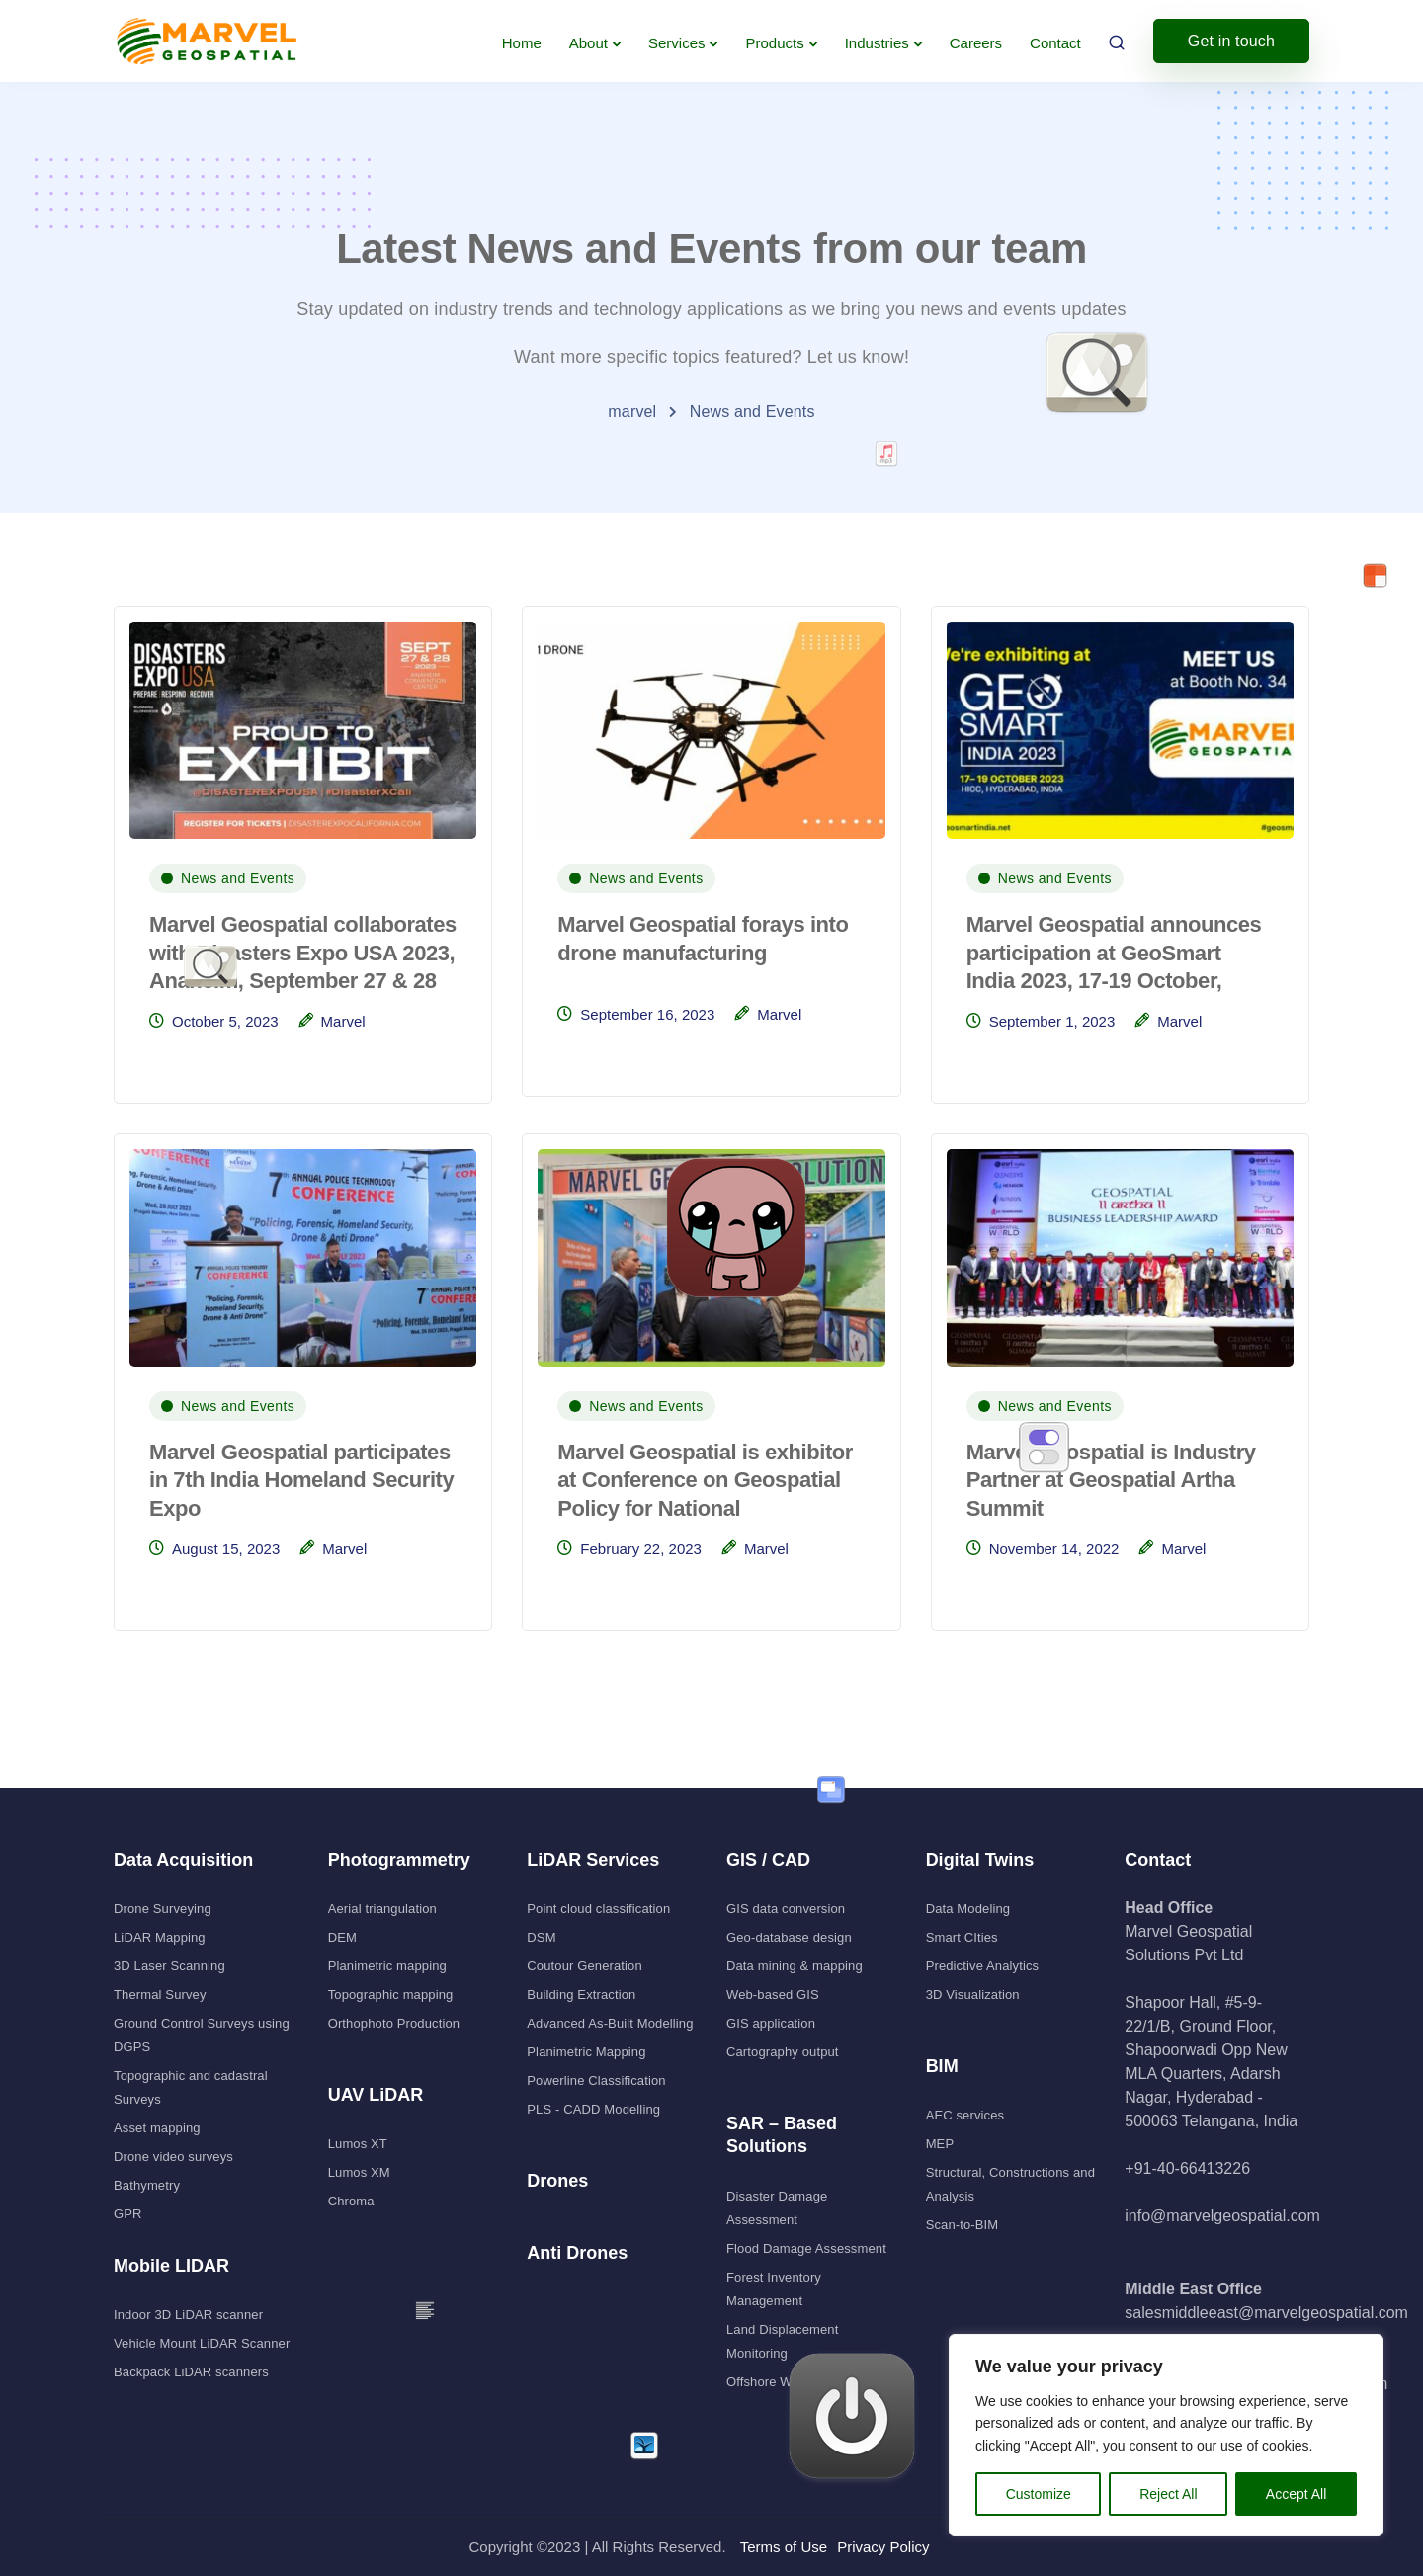 The width and height of the screenshot is (1423, 2576). What do you see at coordinates (210, 966) in the screenshot?
I see `open eye of mate image viewer application` at bounding box center [210, 966].